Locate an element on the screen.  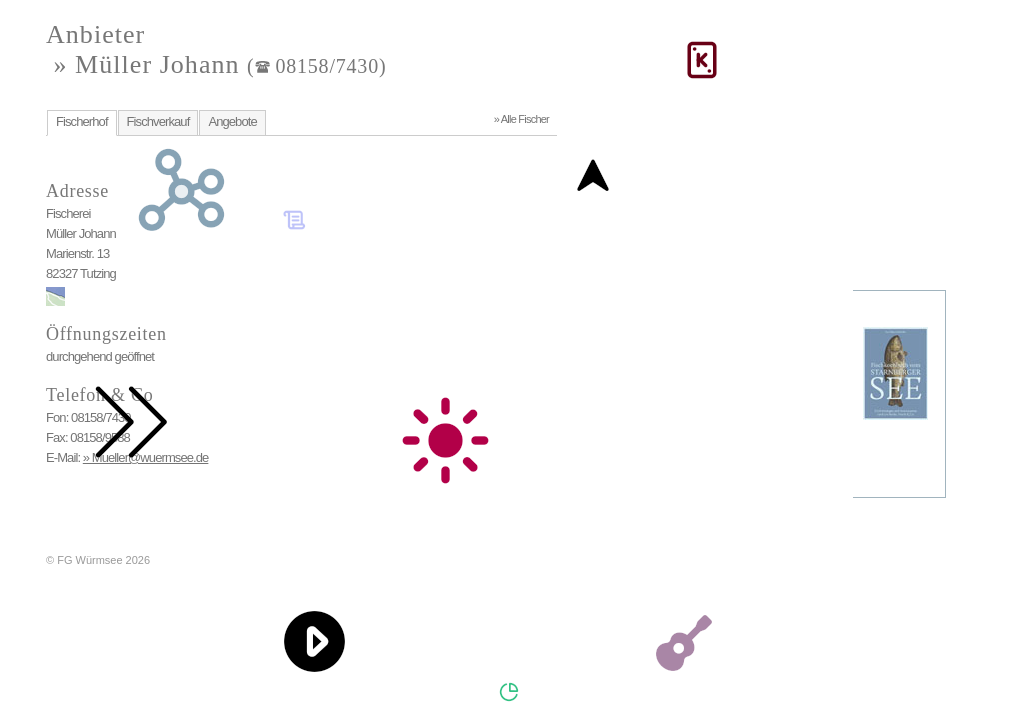
access music or audio settings is located at coordinates (684, 643).